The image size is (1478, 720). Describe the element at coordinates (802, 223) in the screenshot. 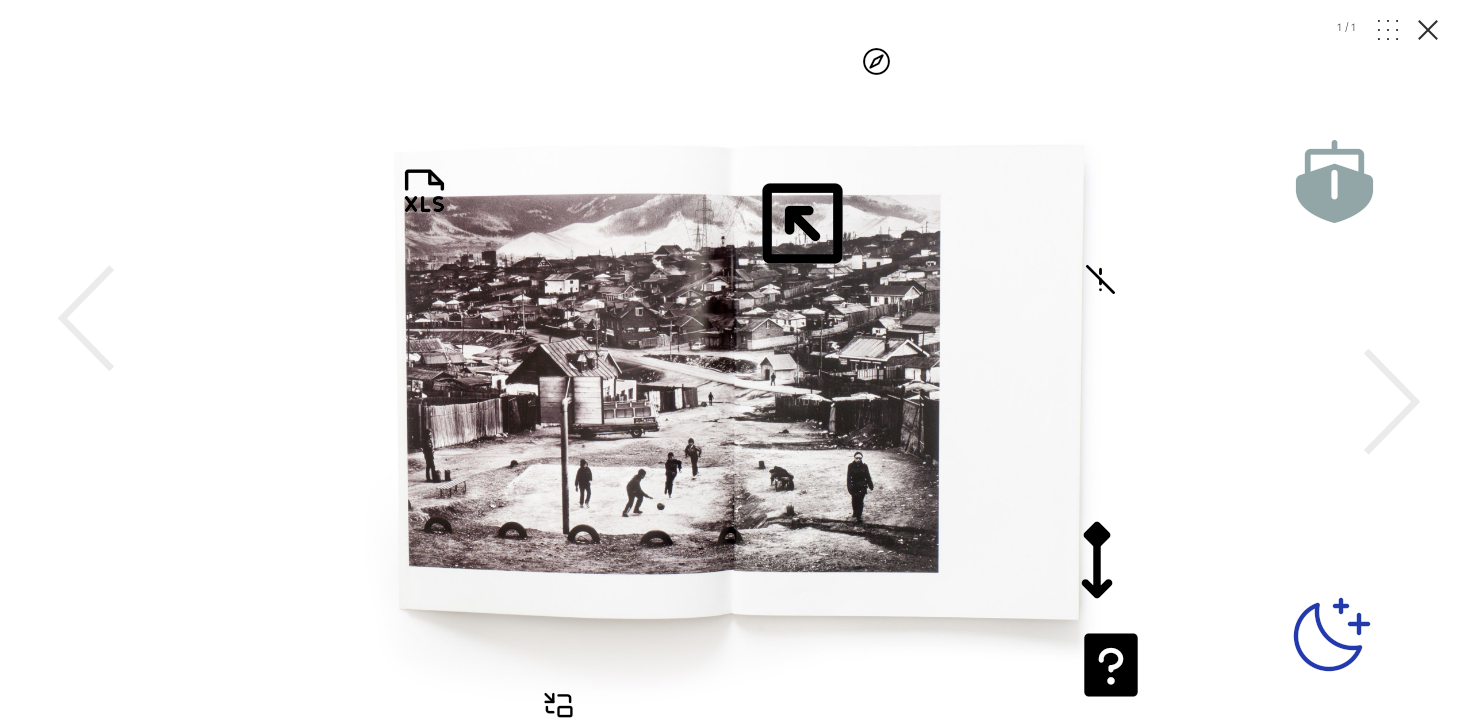

I see `navigate to previous screen or section` at that location.